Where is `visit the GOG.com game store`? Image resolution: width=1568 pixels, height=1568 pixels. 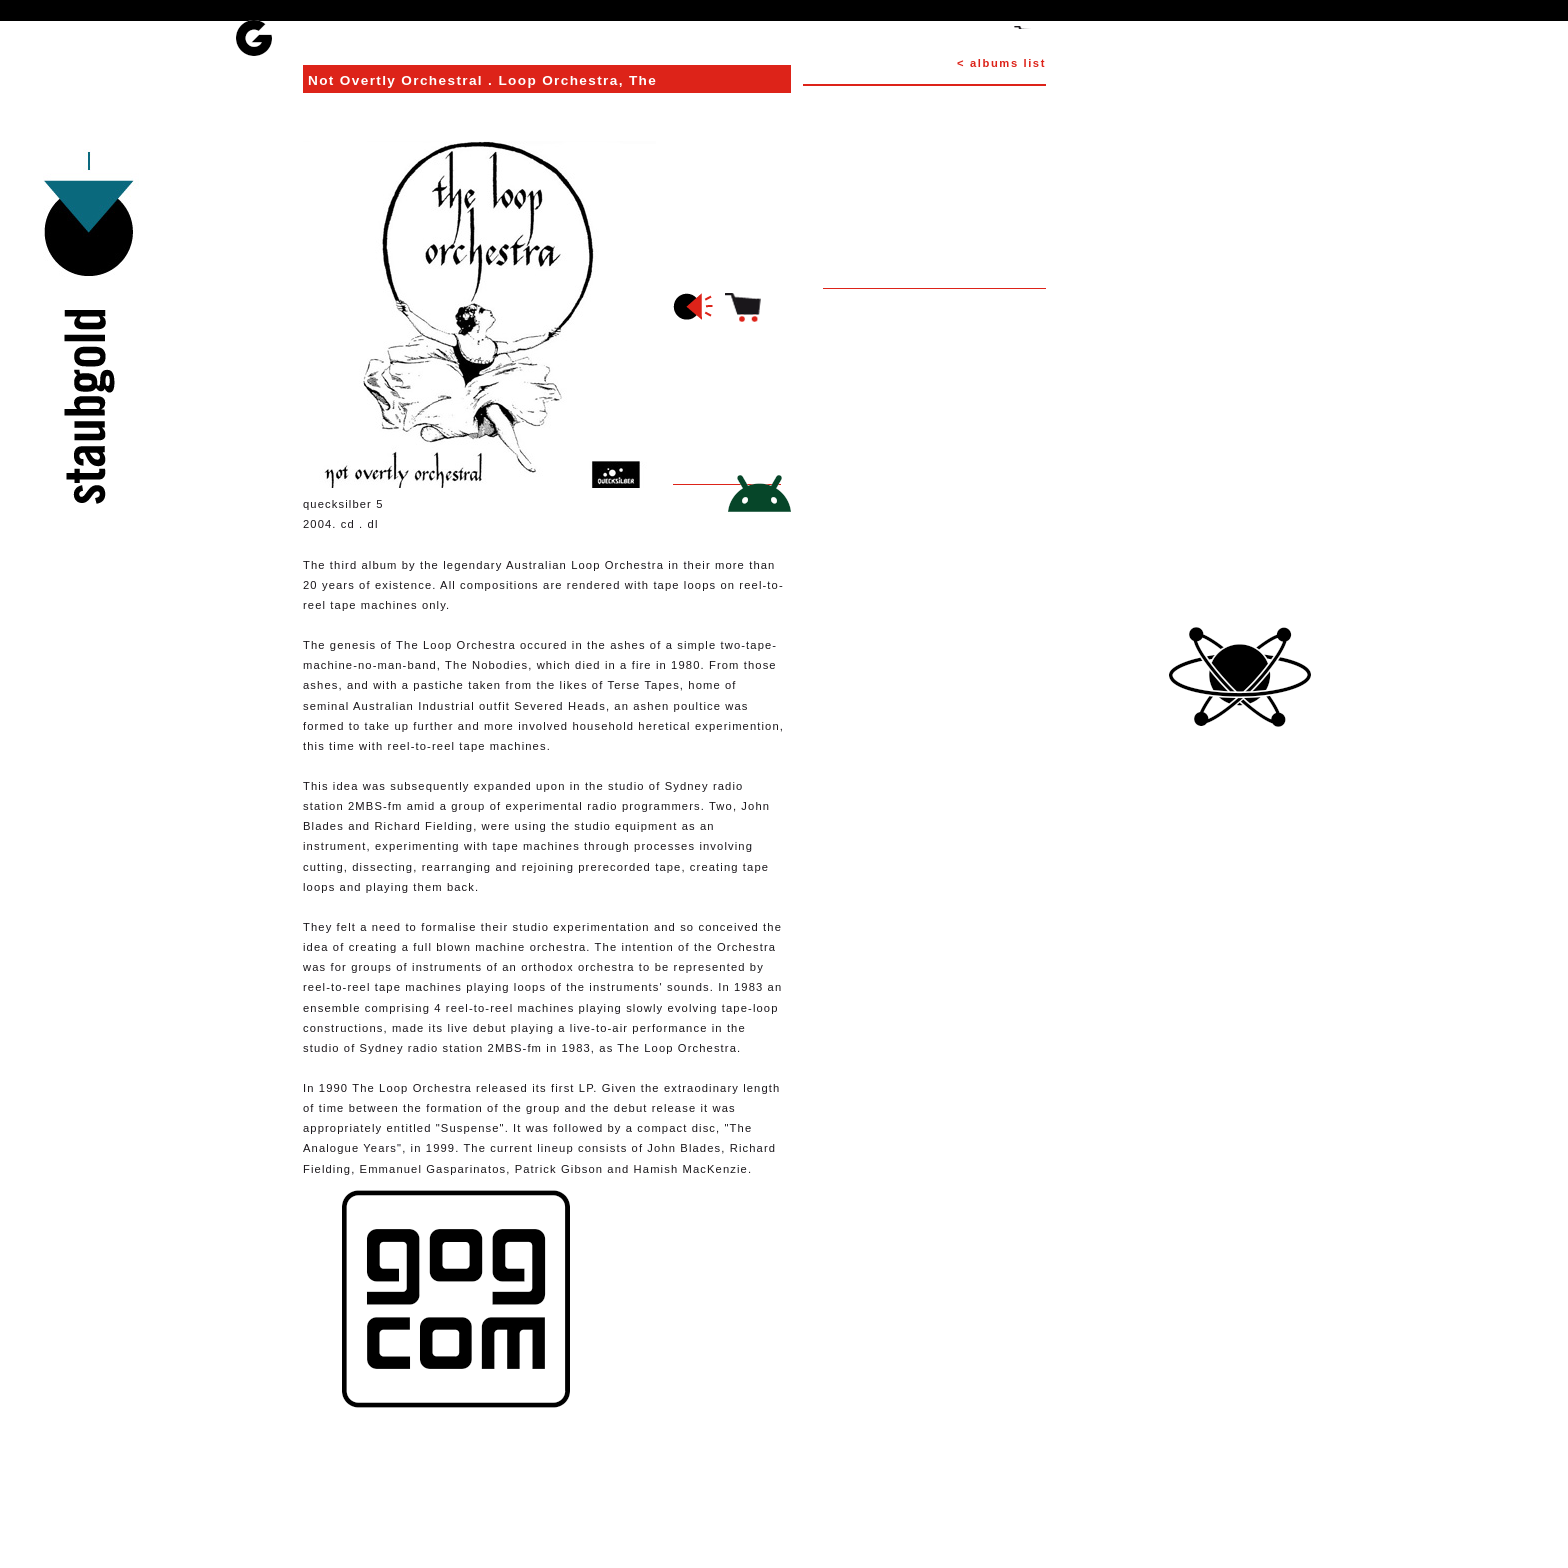 visit the GOG.com game store is located at coordinates (456, 1299).